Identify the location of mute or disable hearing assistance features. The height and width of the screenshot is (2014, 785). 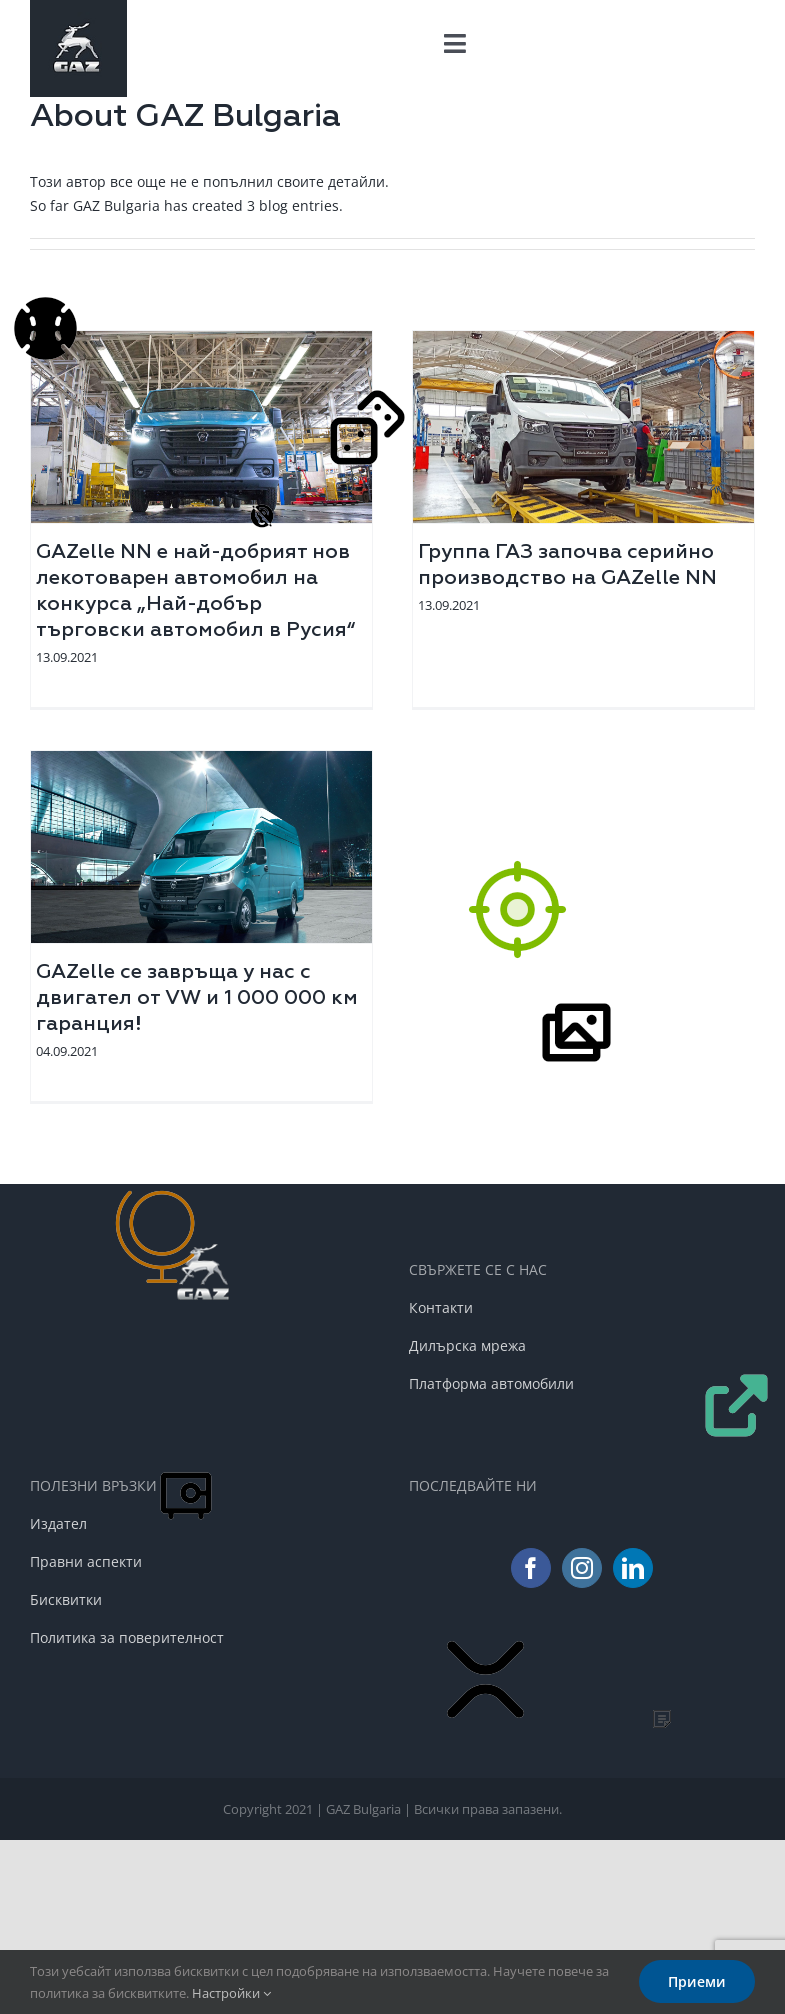
(262, 516).